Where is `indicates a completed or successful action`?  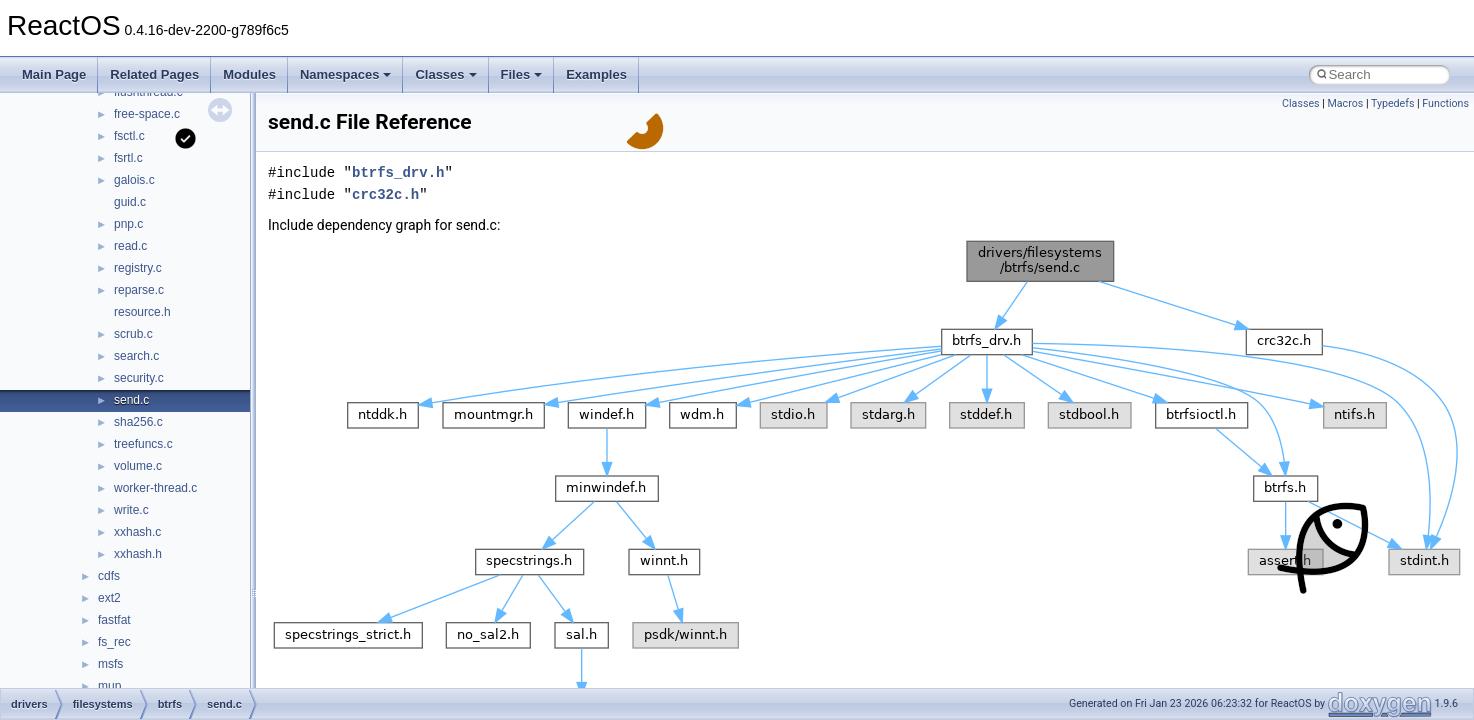 indicates a completed or successful action is located at coordinates (185, 138).